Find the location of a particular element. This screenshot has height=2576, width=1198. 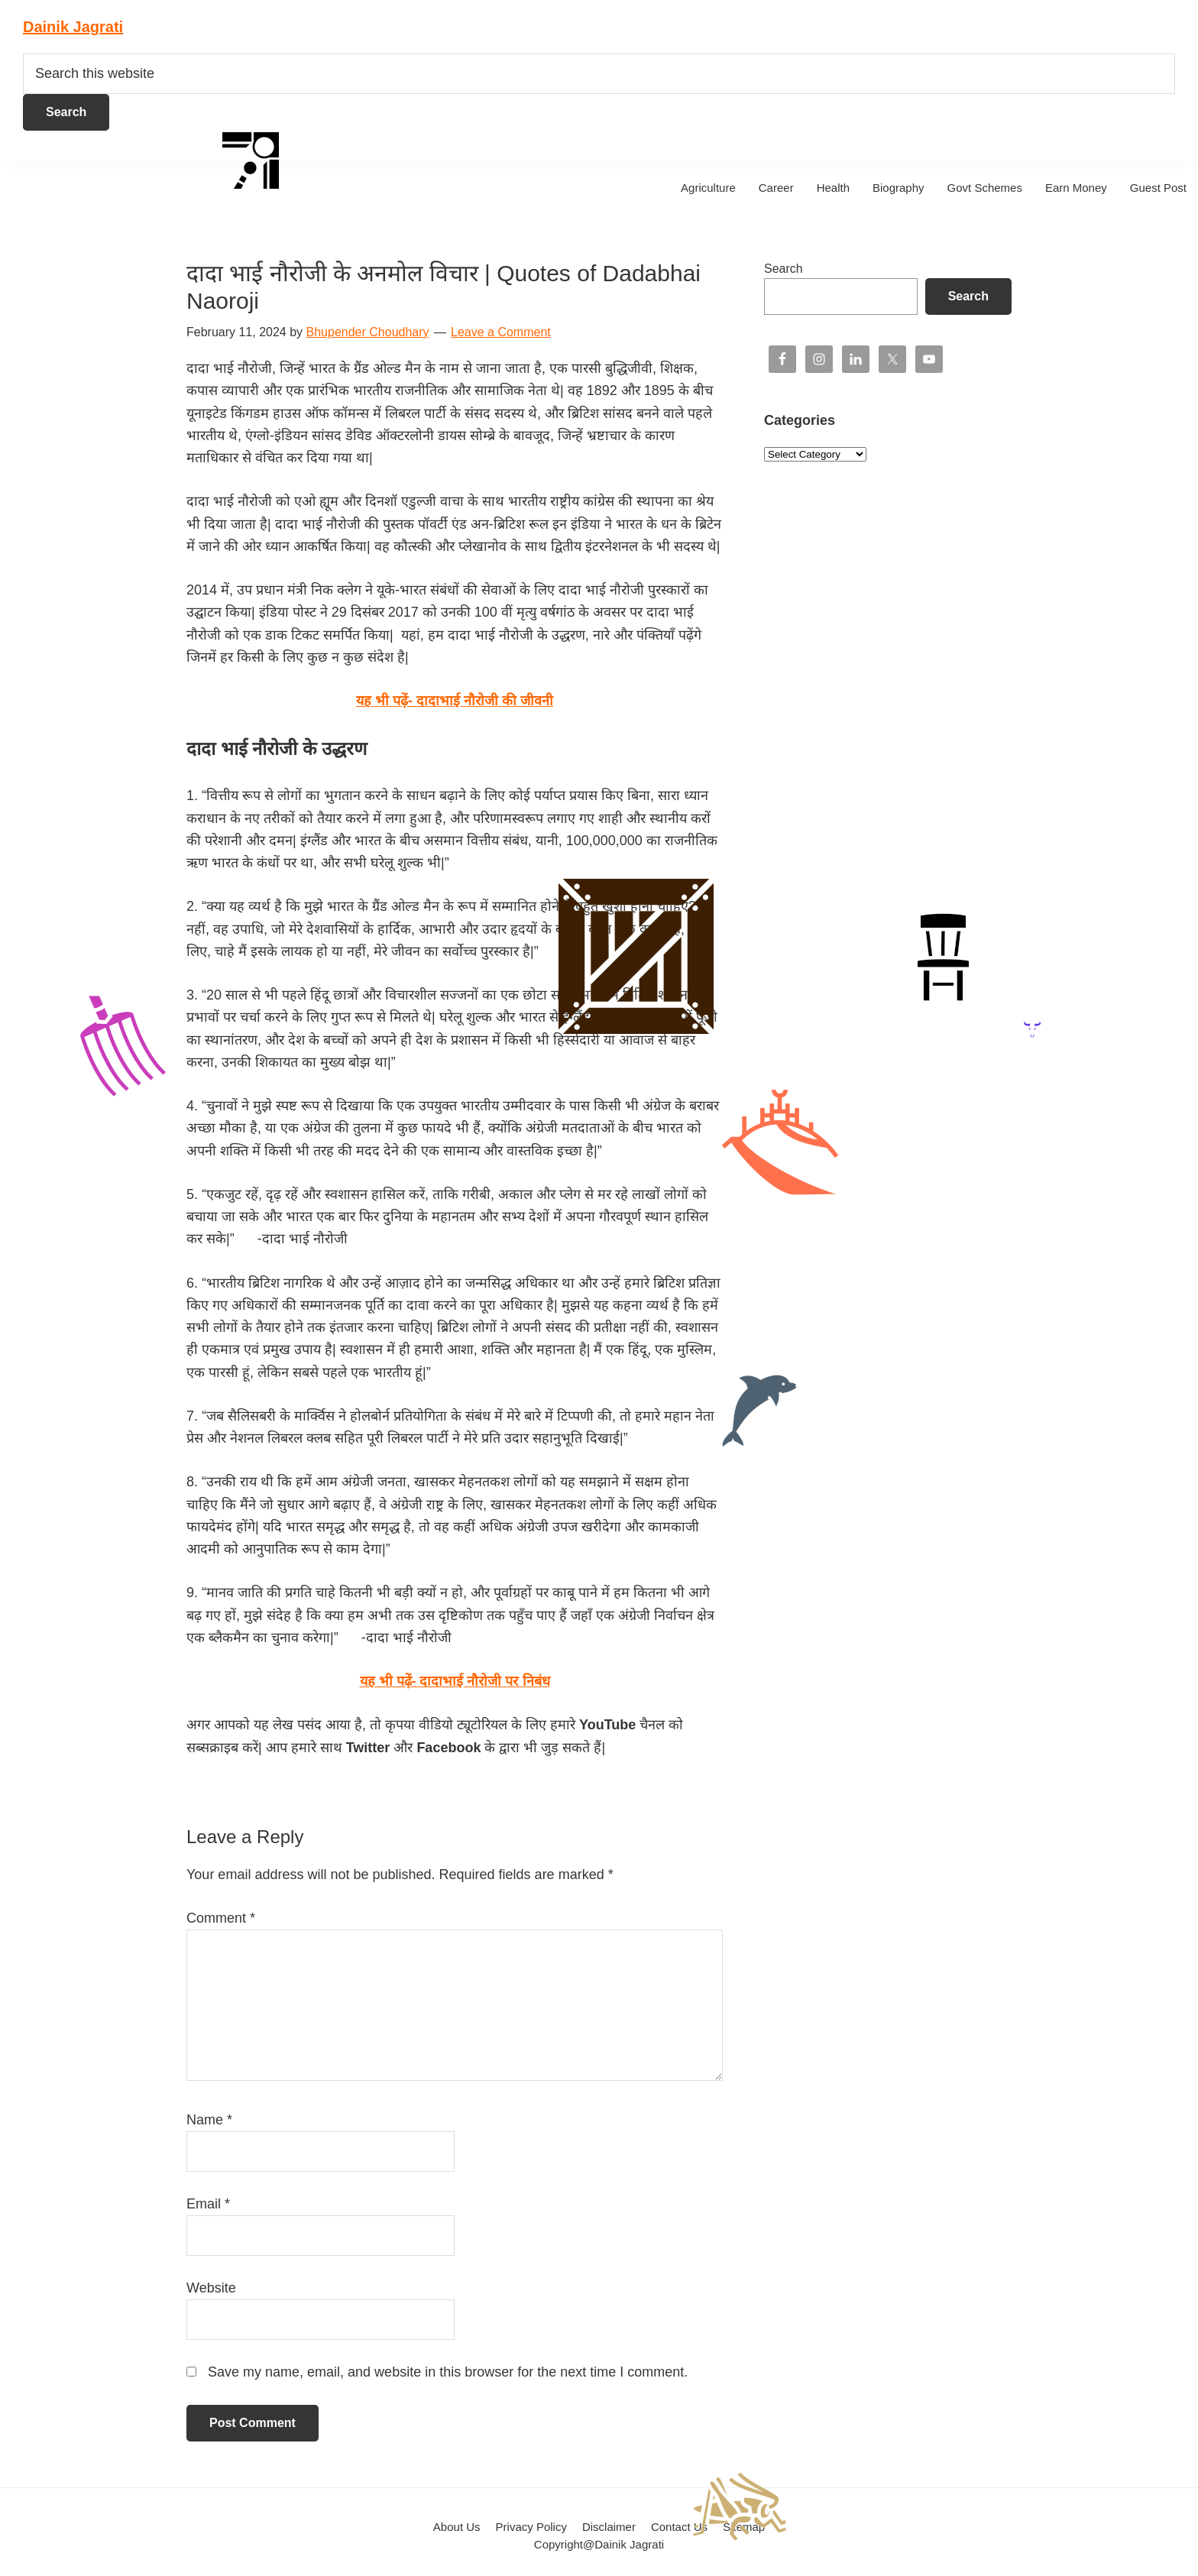

access billiards or pool game is located at coordinates (251, 160).